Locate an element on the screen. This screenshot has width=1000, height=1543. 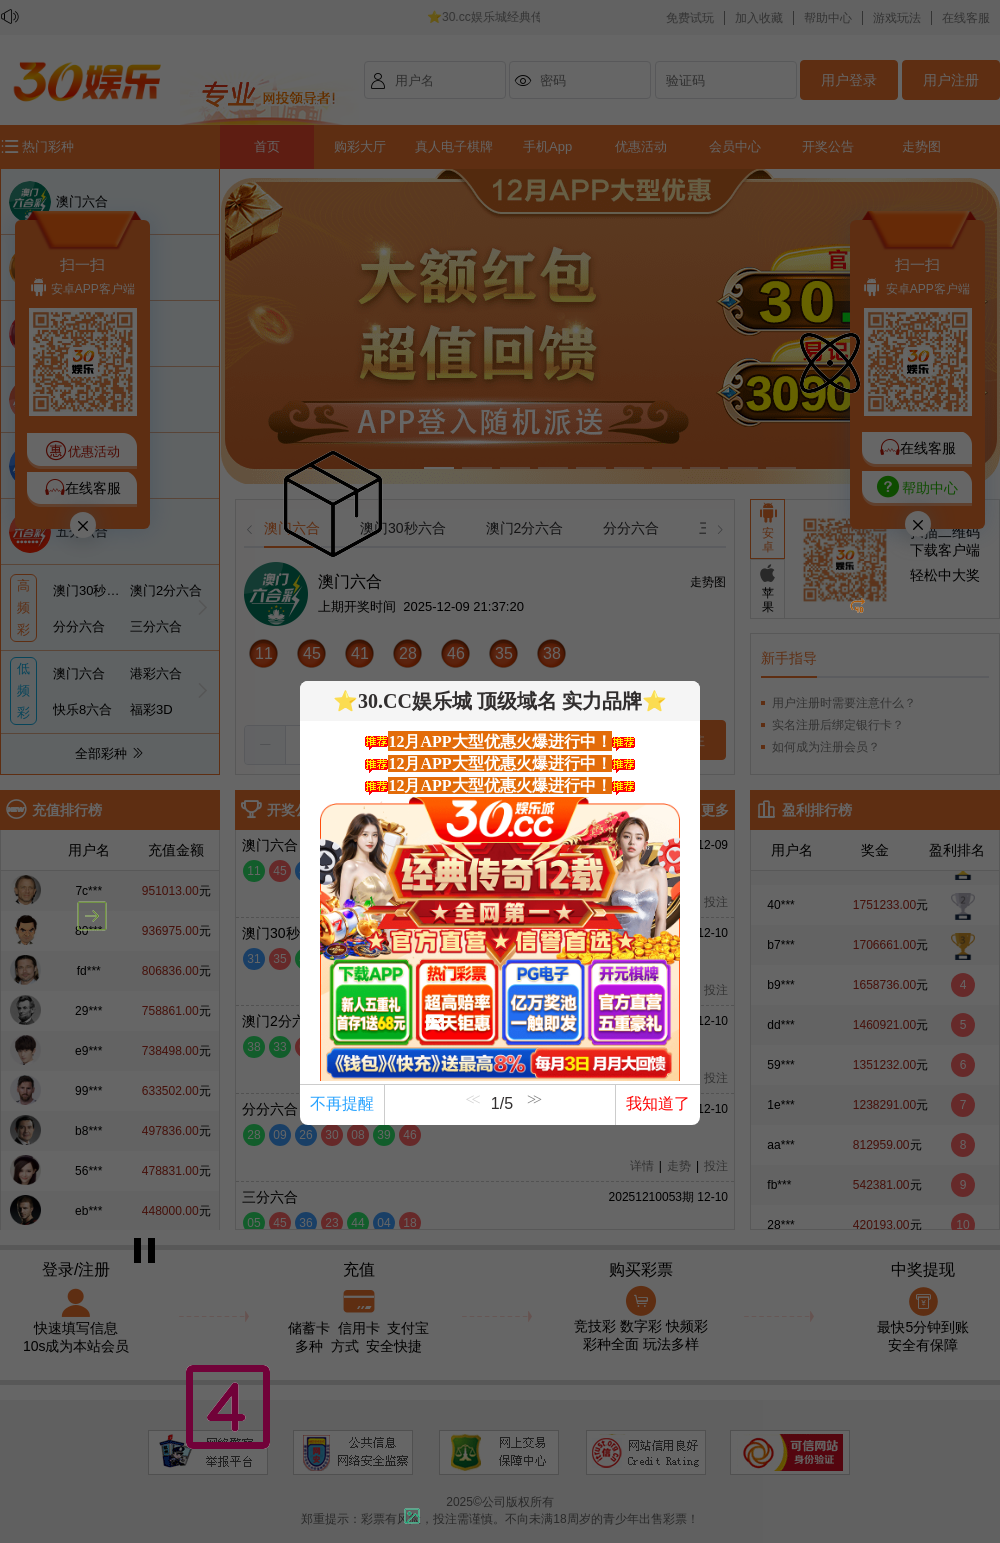
skip forward 40 seconds is located at coordinates (858, 606).